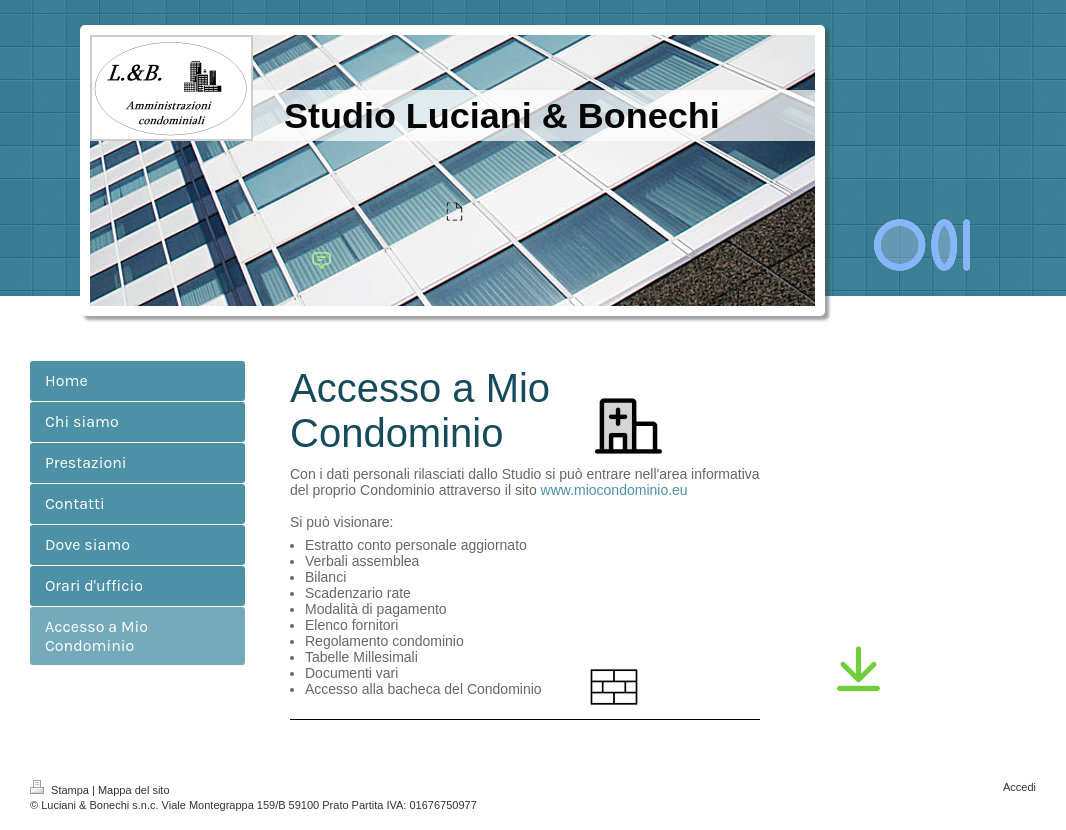  I want to click on find nearby hospitals or medical facilities, so click(625, 426).